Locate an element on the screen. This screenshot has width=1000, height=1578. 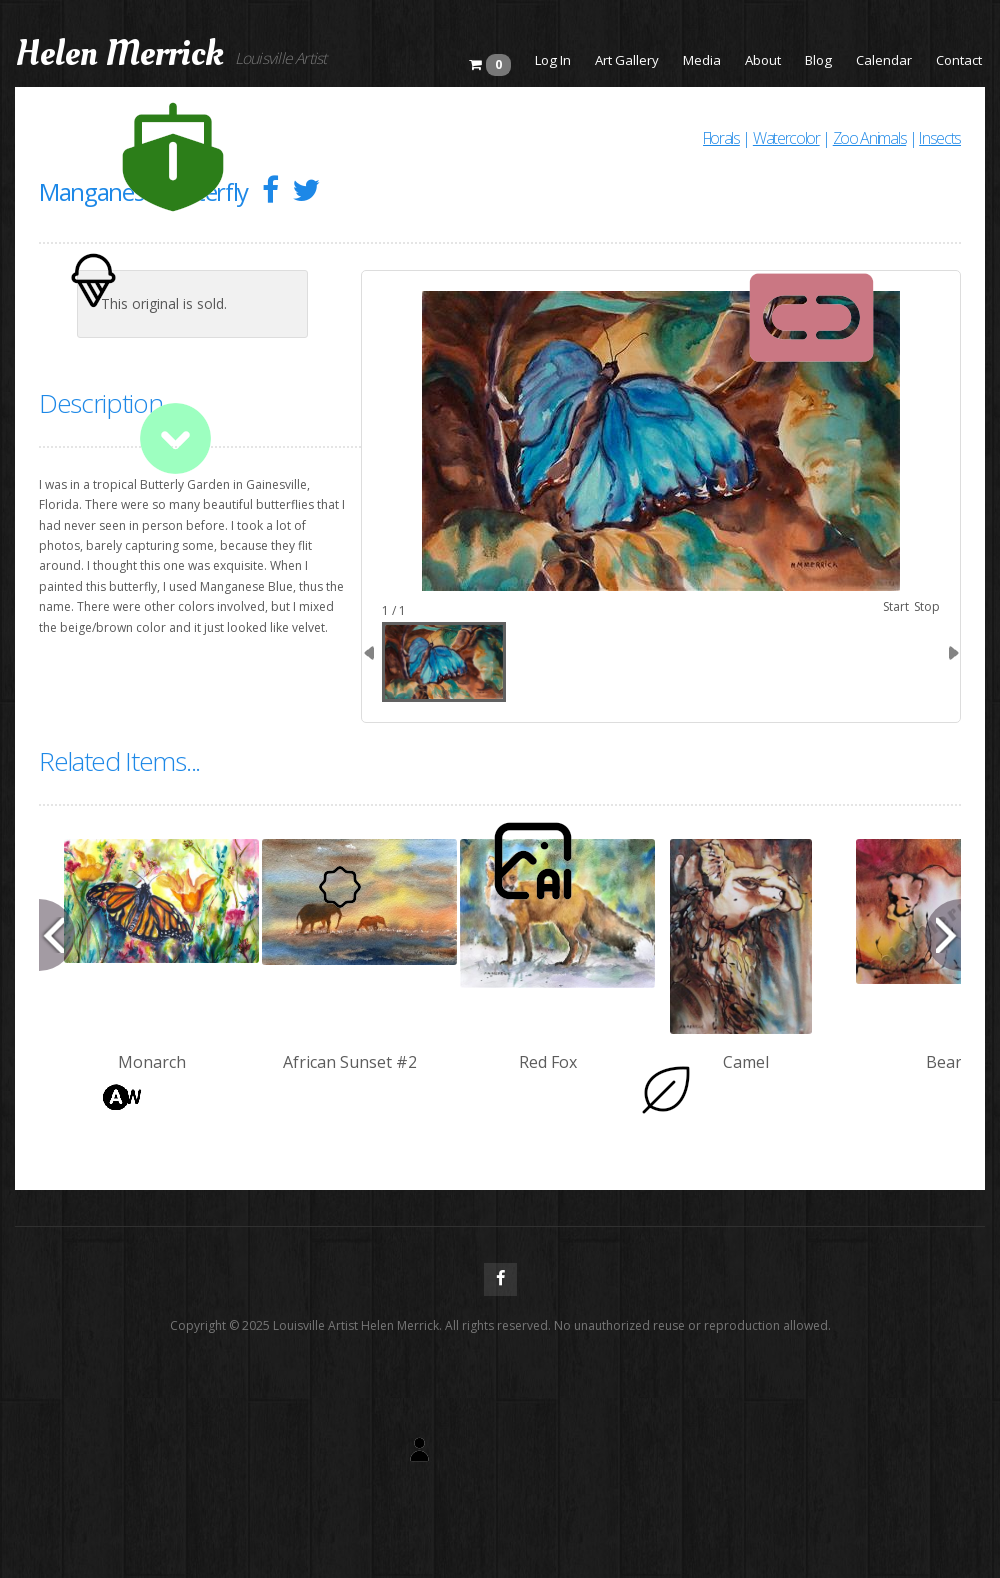
access boat or ferry services is located at coordinates (173, 157).